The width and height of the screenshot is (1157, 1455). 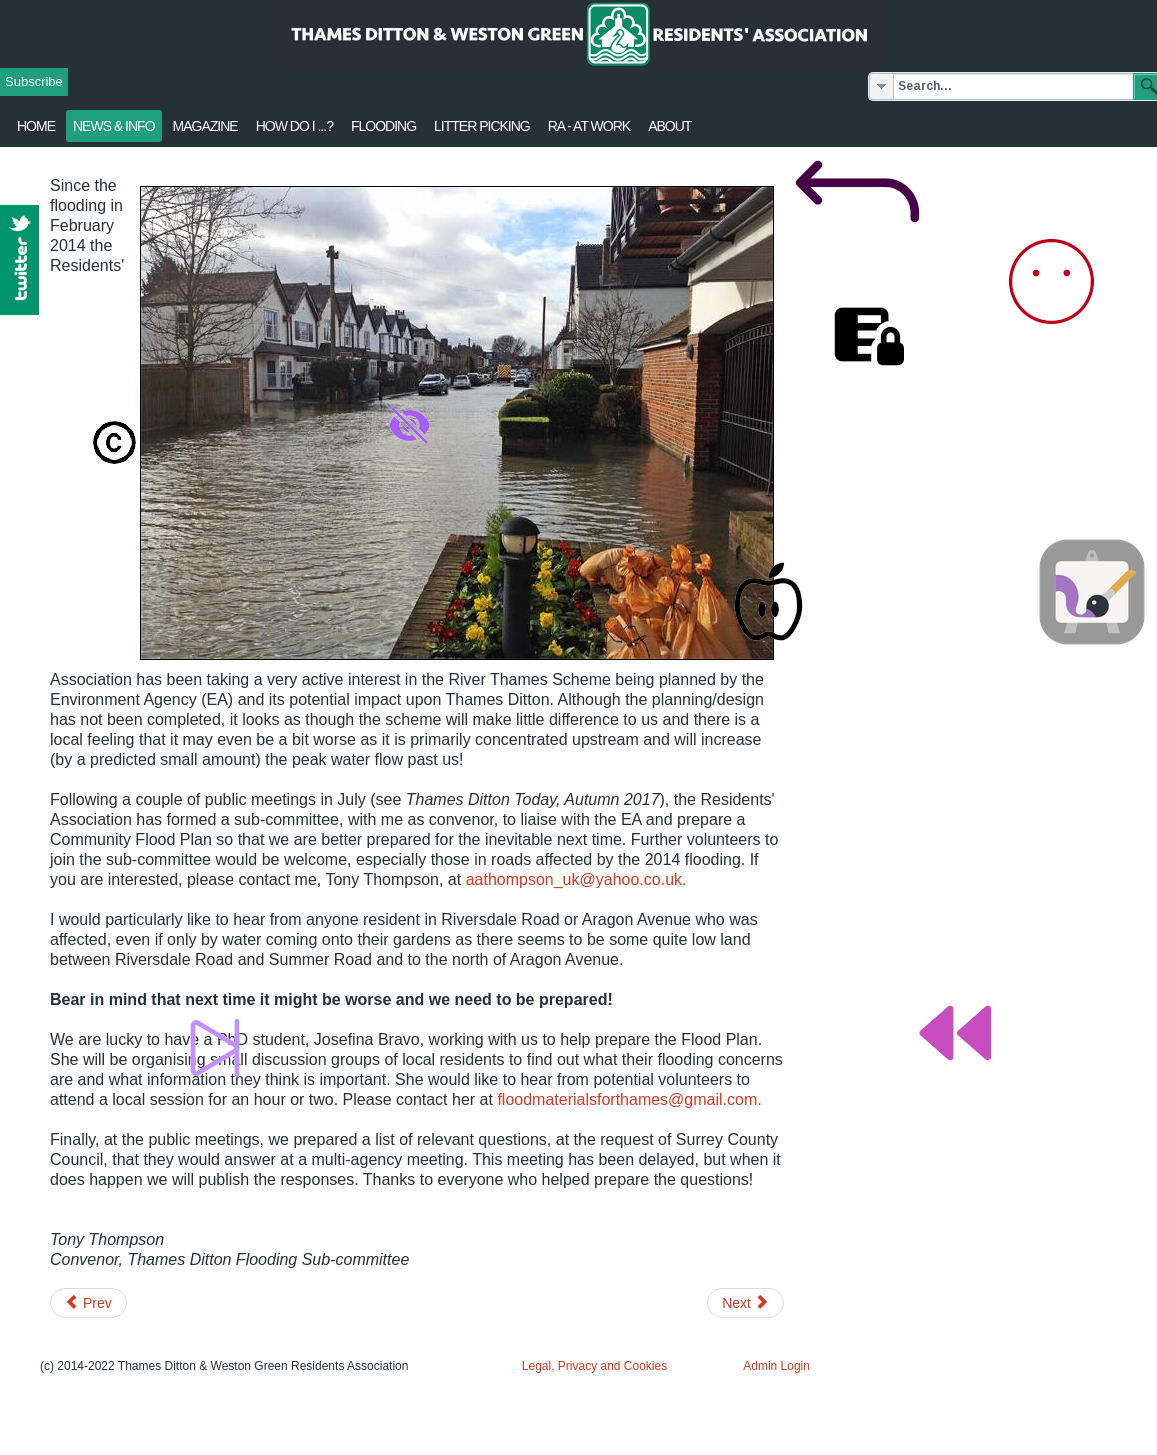 I want to click on skip to the next track, so click(x=215, y=1048).